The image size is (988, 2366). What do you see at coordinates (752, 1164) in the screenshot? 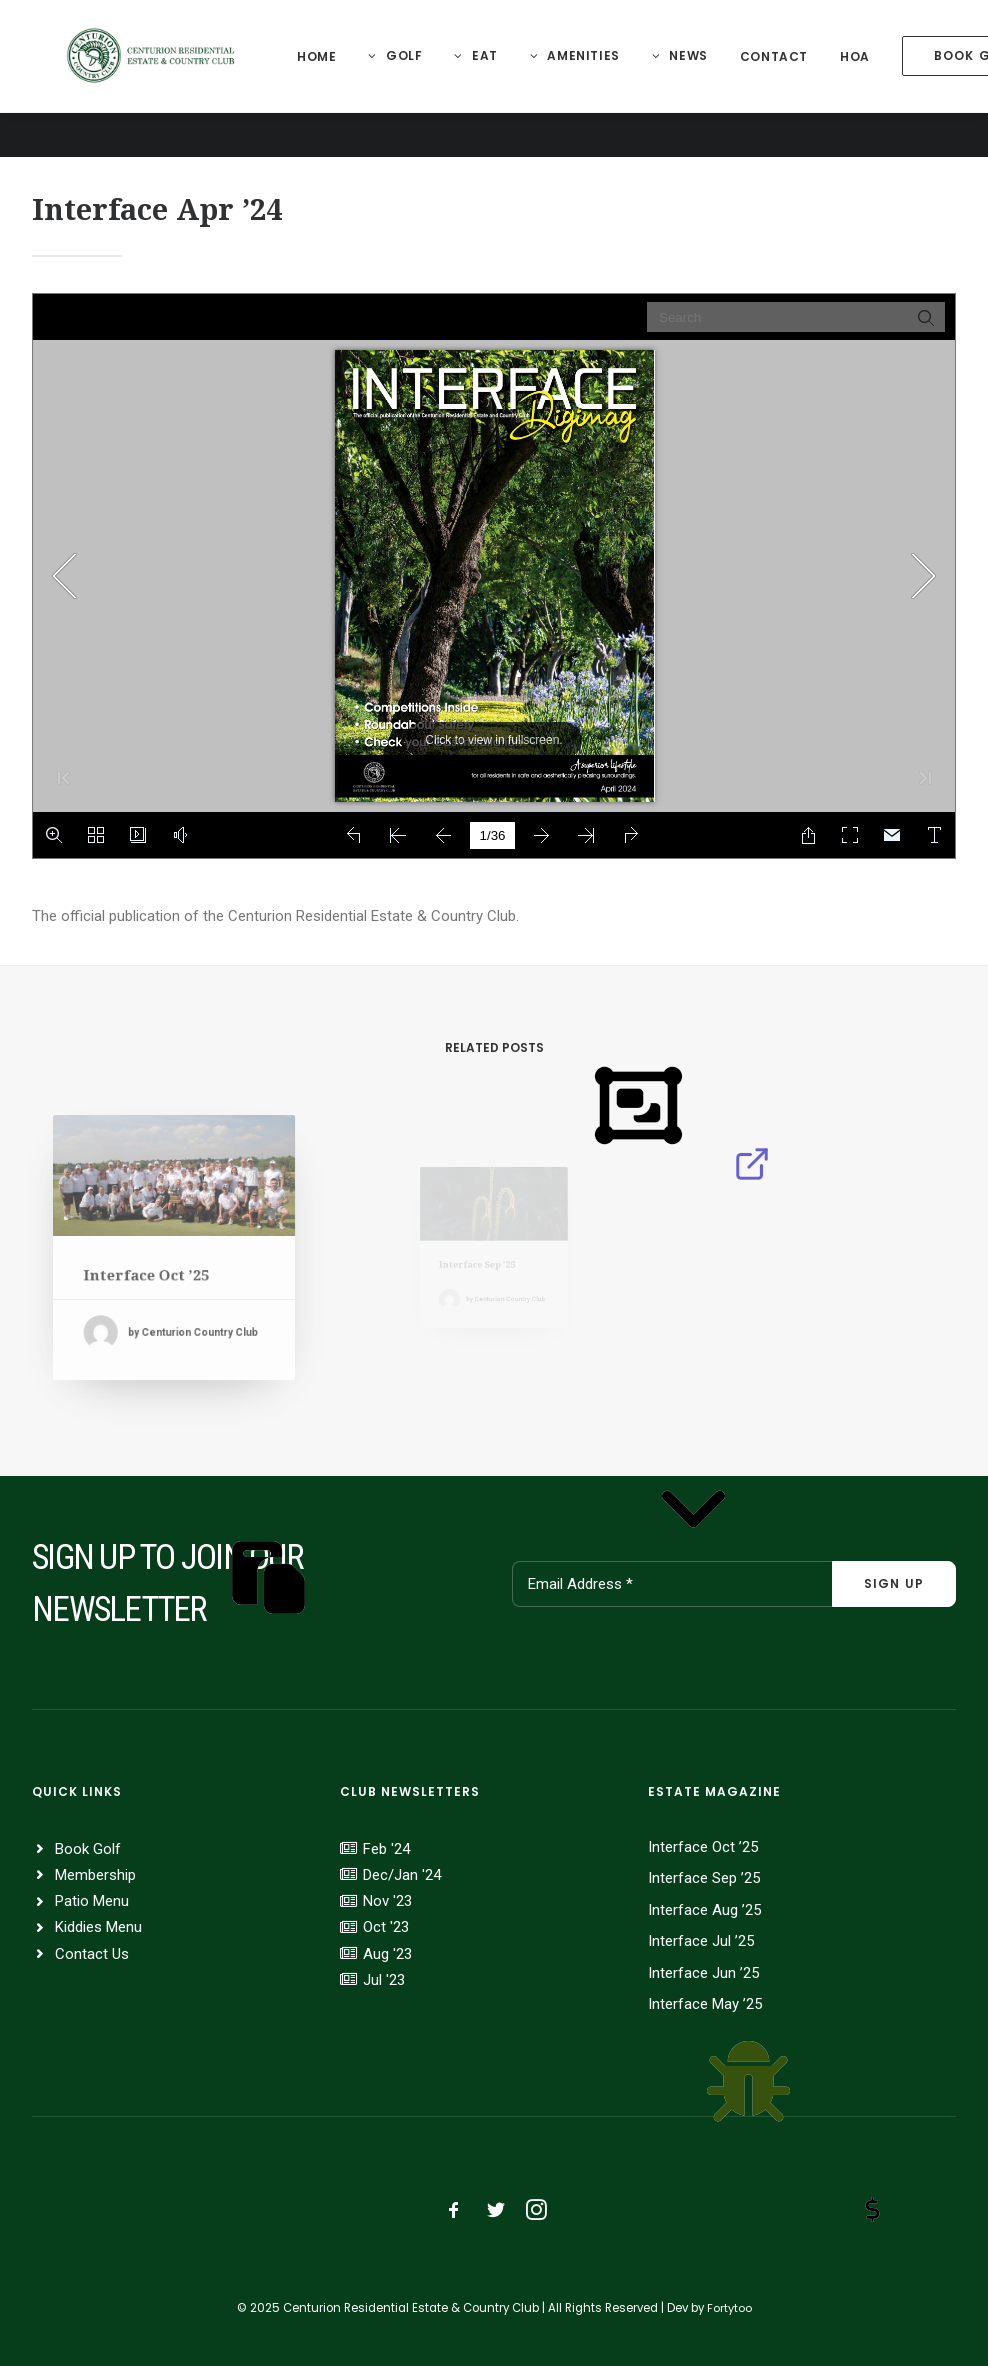
I see `open link in a new tab or window` at bounding box center [752, 1164].